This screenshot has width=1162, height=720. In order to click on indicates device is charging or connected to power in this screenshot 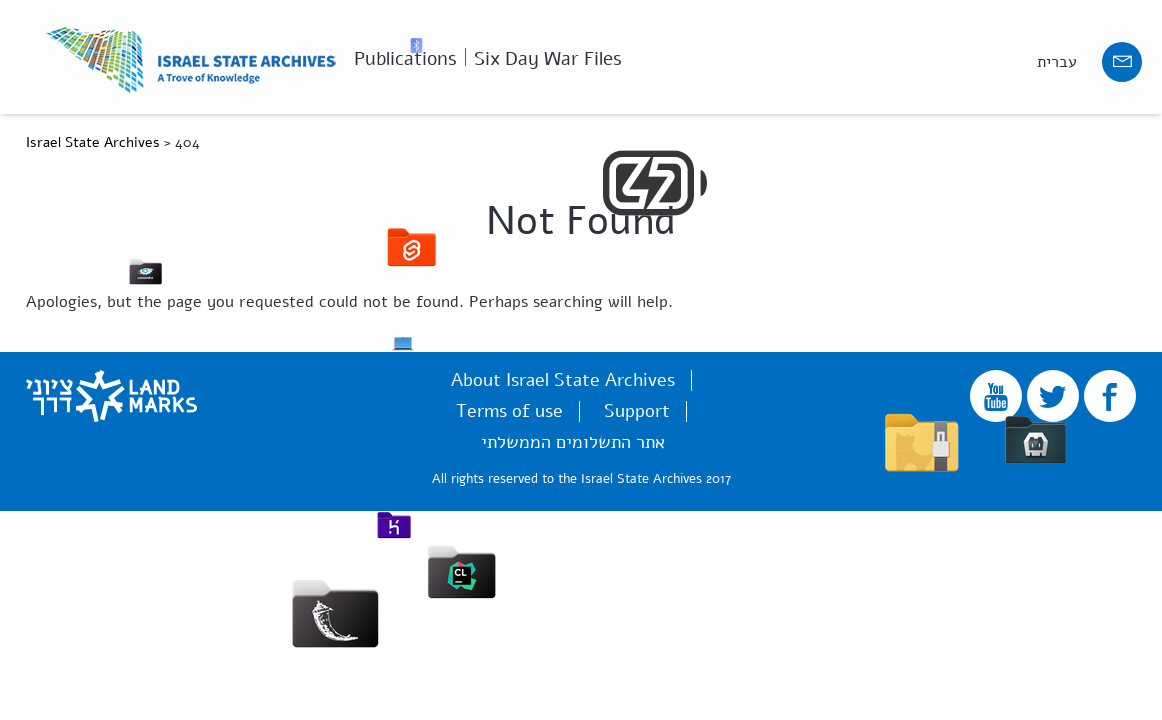, I will do `click(655, 183)`.